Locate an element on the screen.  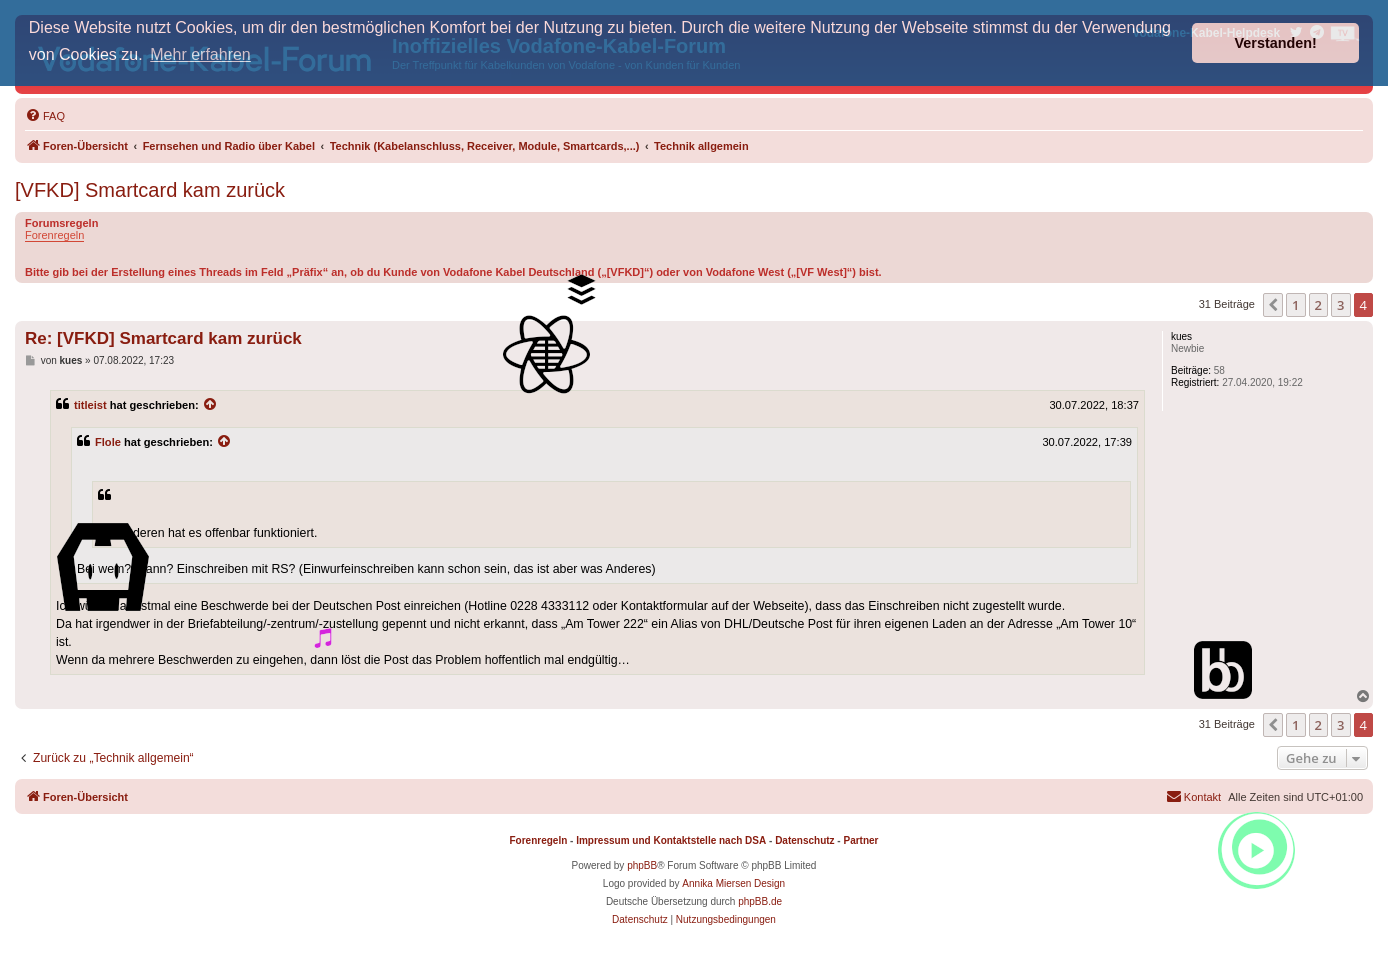
apache cordova framework logo is located at coordinates (103, 567).